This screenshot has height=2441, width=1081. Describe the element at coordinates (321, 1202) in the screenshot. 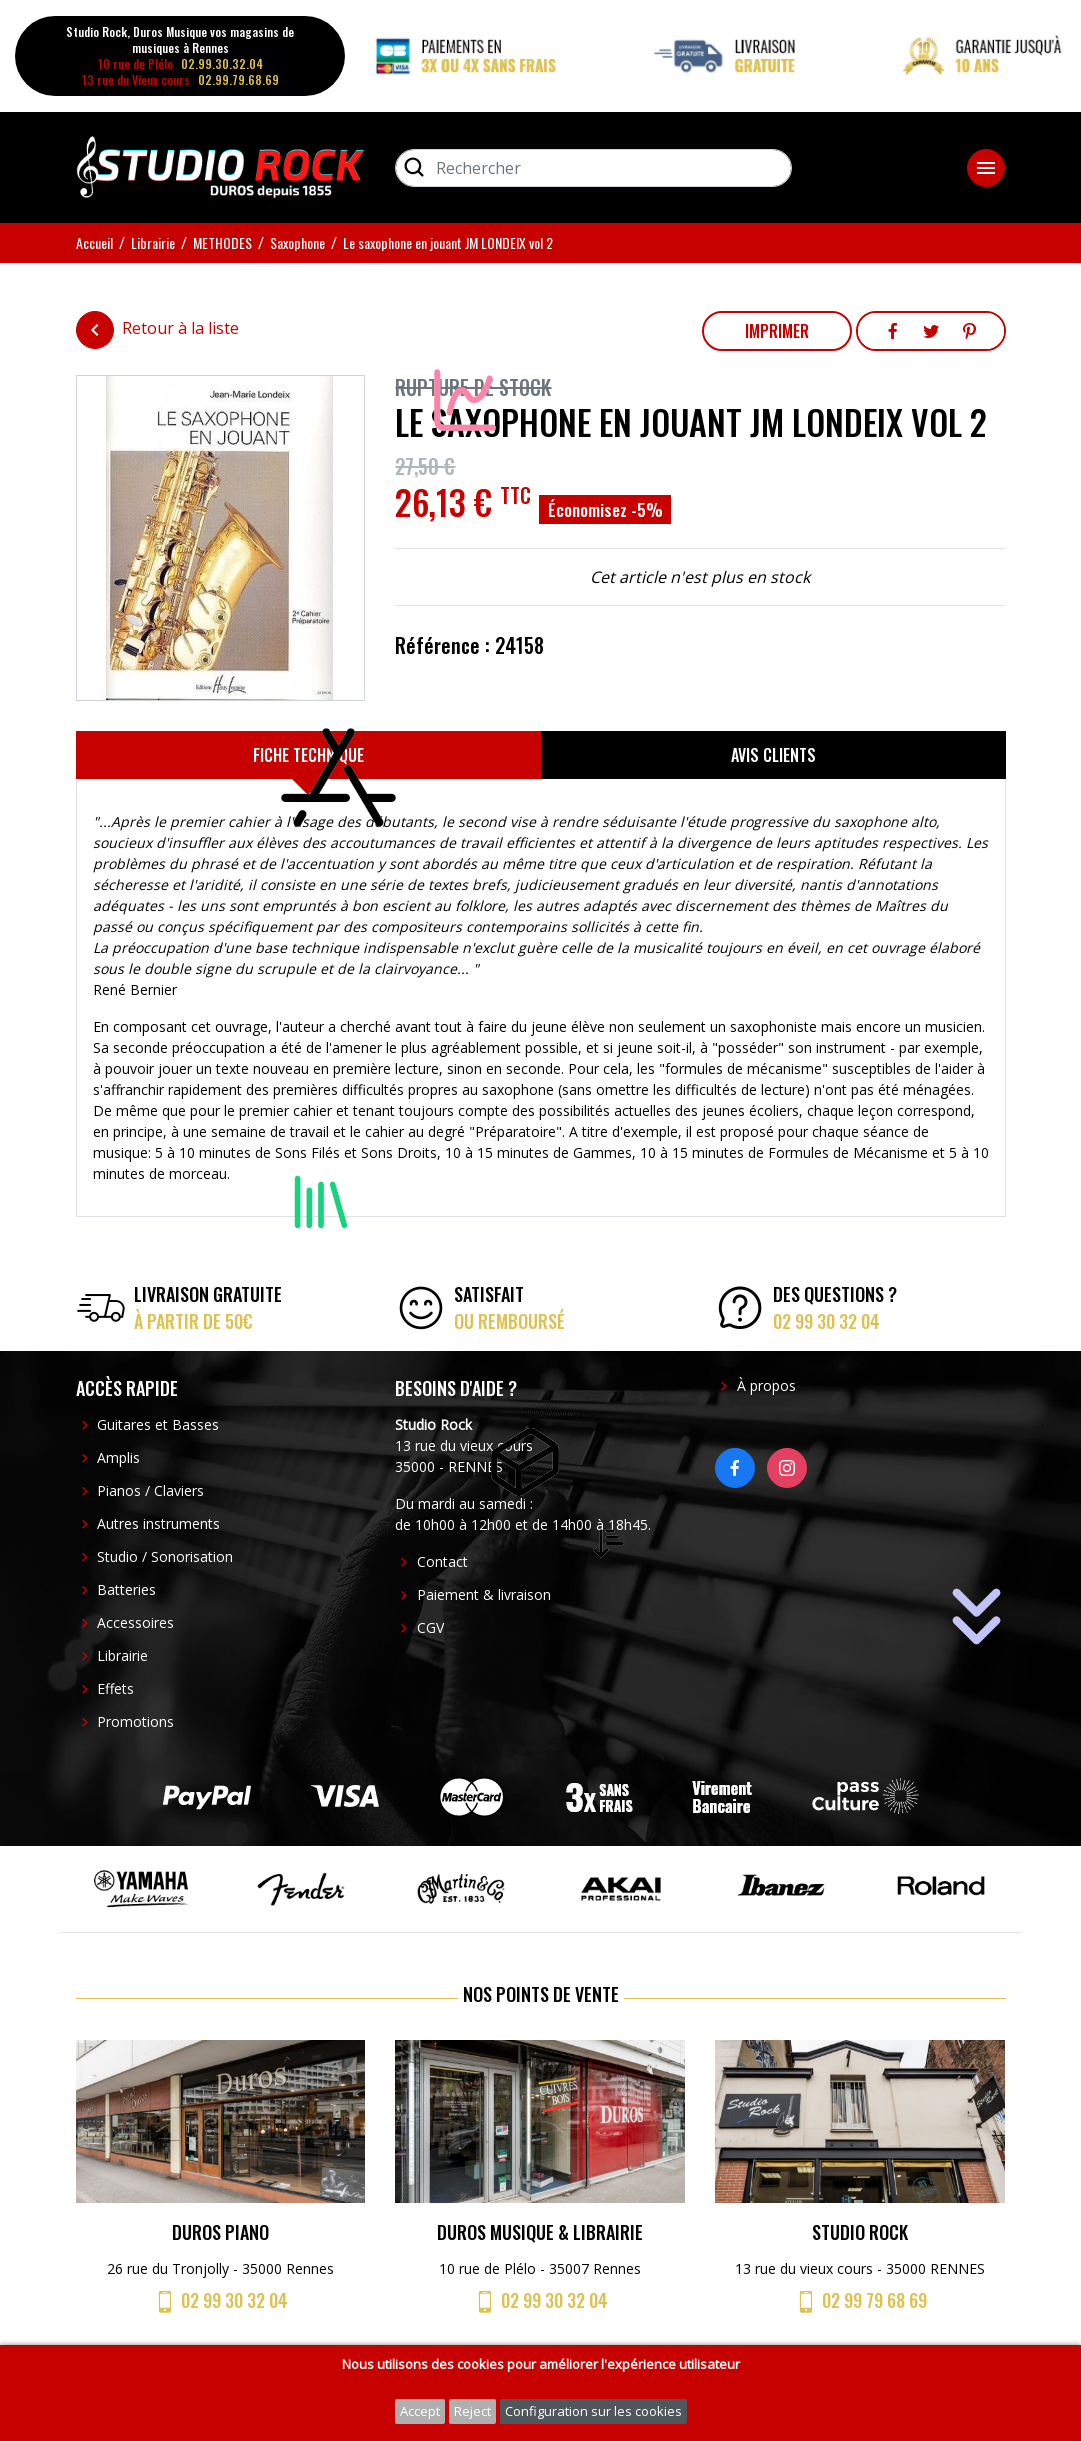

I see `access your saved content library` at that location.